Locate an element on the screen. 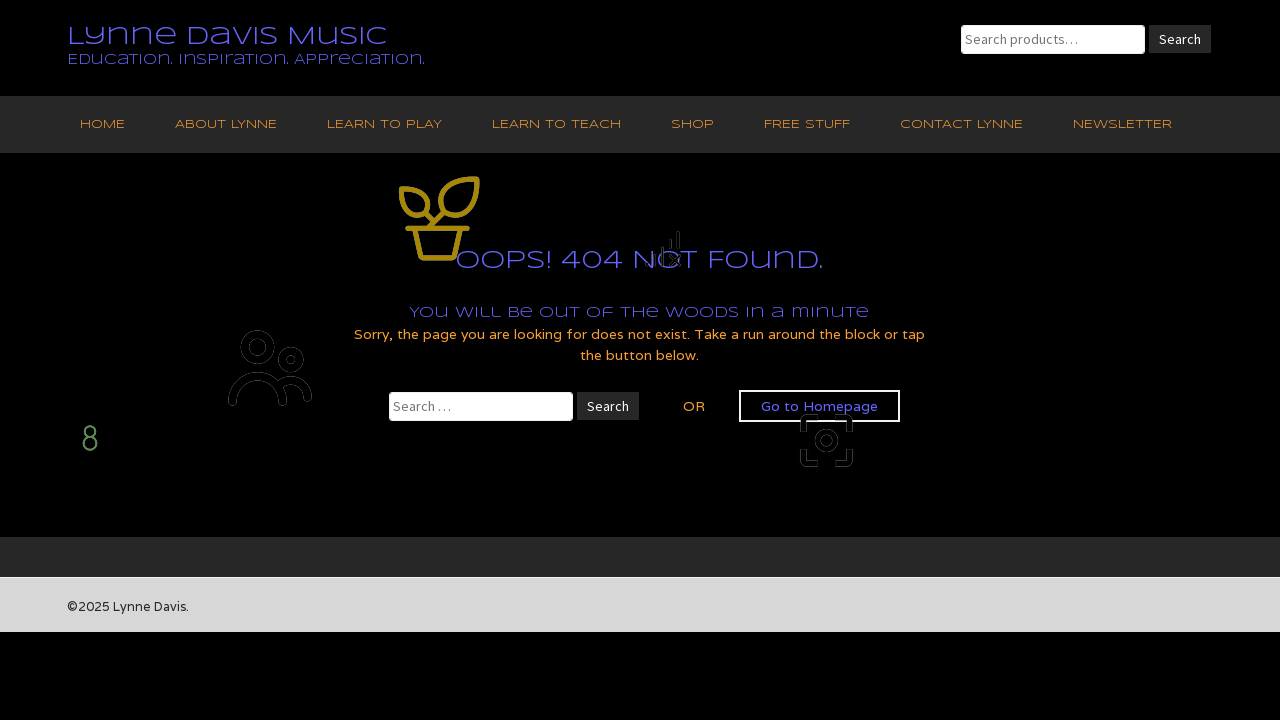 The width and height of the screenshot is (1280, 720). view contacts or friends list is located at coordinates (270, 368).